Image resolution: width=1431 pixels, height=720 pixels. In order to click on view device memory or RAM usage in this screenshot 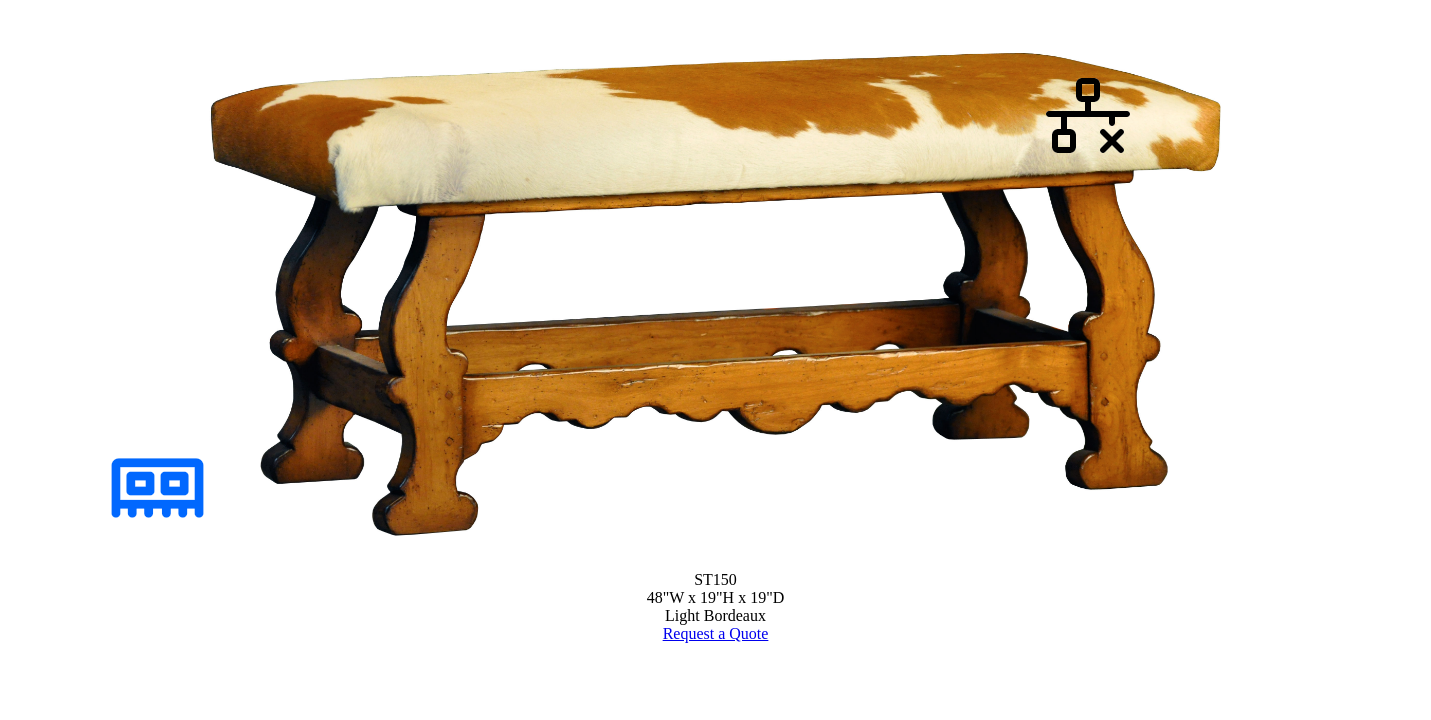, I will do `click(157, 486)`.